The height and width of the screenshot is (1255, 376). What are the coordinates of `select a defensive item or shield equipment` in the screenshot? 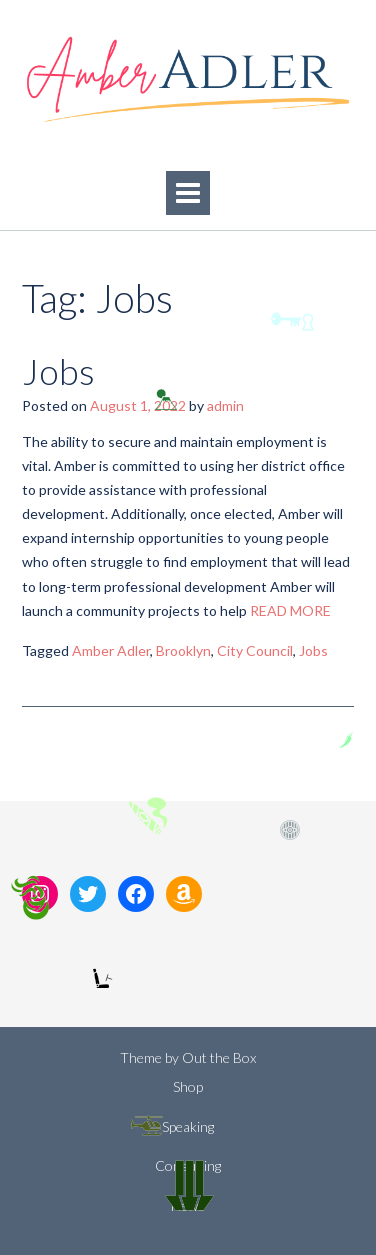 It's located at (290, 830).